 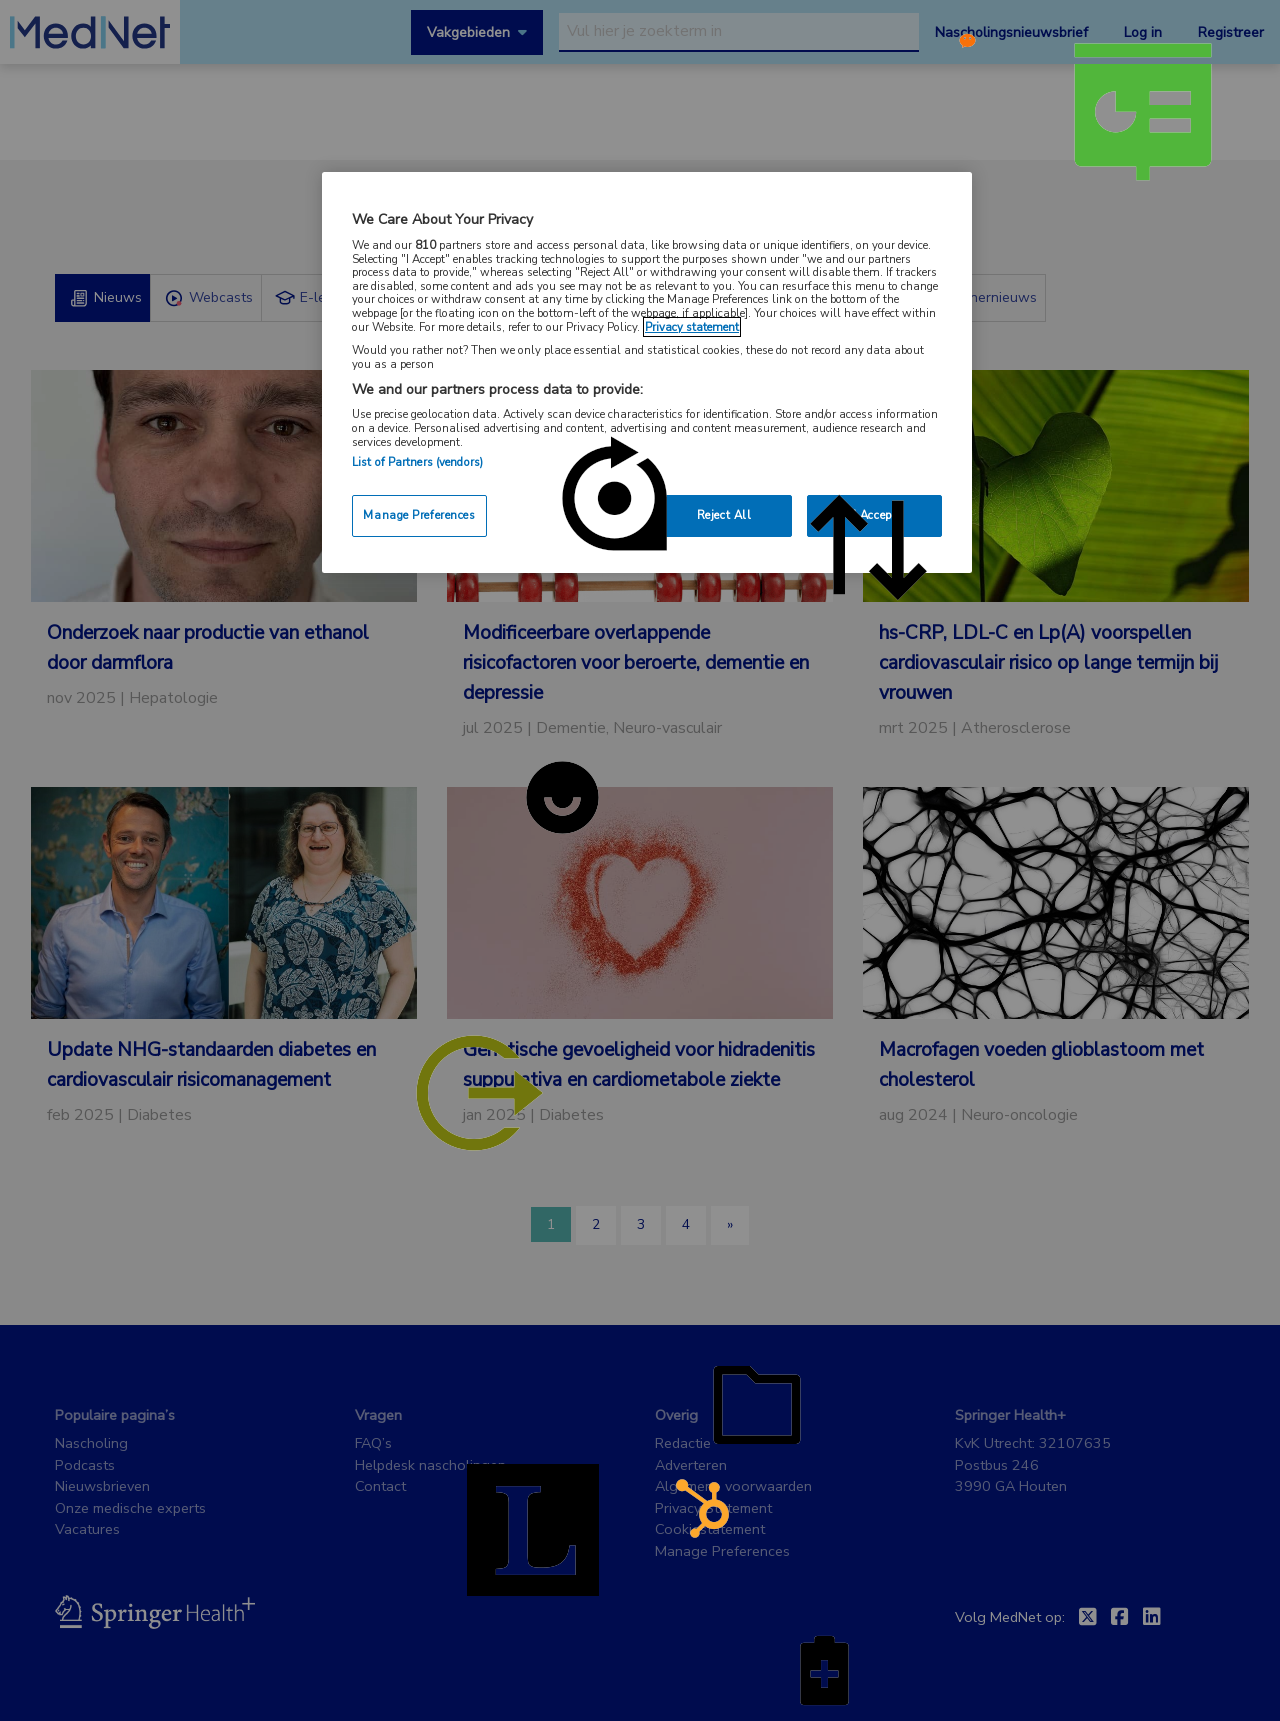 I want to click on open HubSpot integration, so click(x=702, y=1508).